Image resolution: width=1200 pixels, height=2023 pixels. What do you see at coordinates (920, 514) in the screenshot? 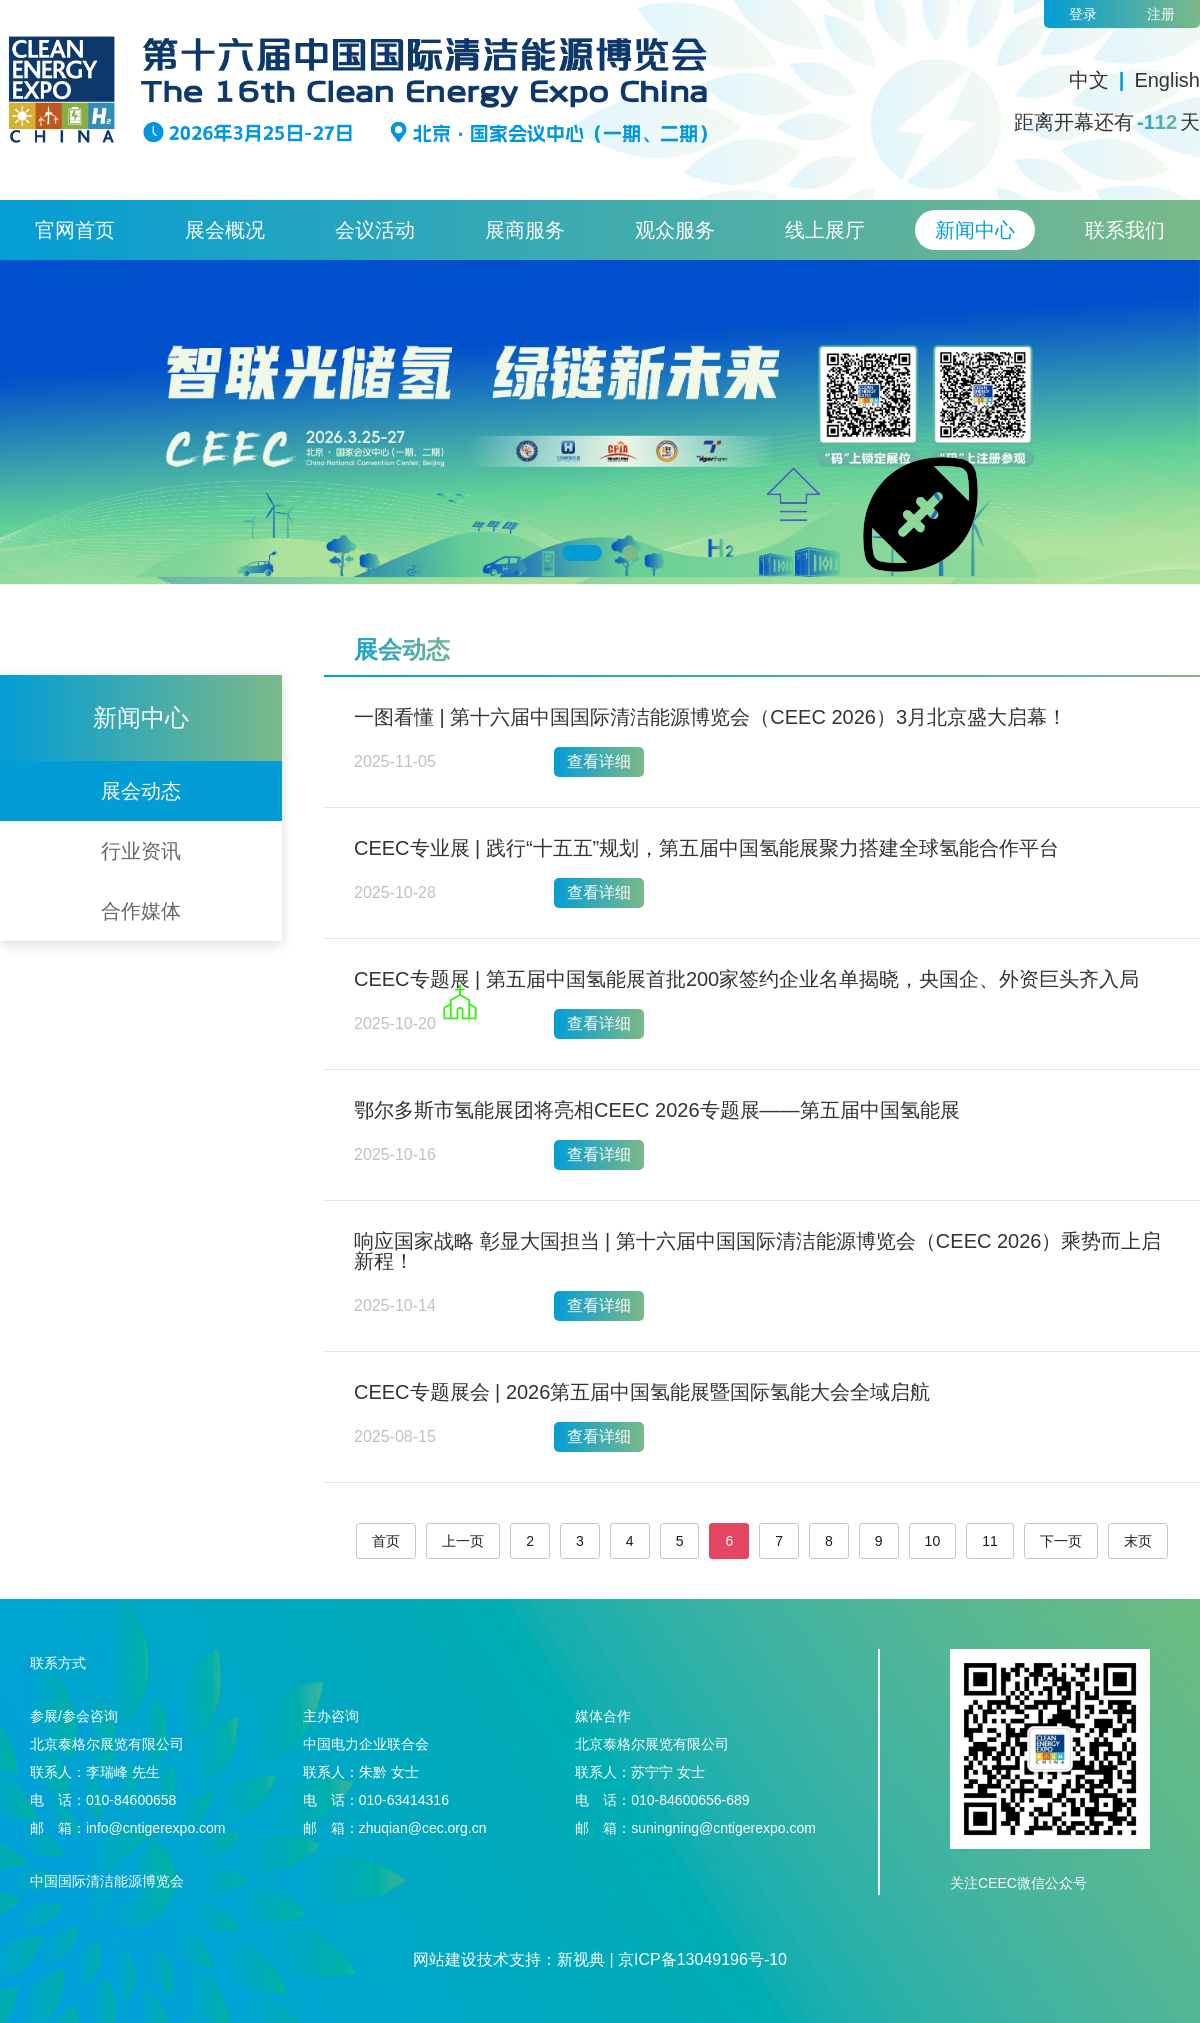
I see `access sports scores and updates` at bounding box center [920, 514].